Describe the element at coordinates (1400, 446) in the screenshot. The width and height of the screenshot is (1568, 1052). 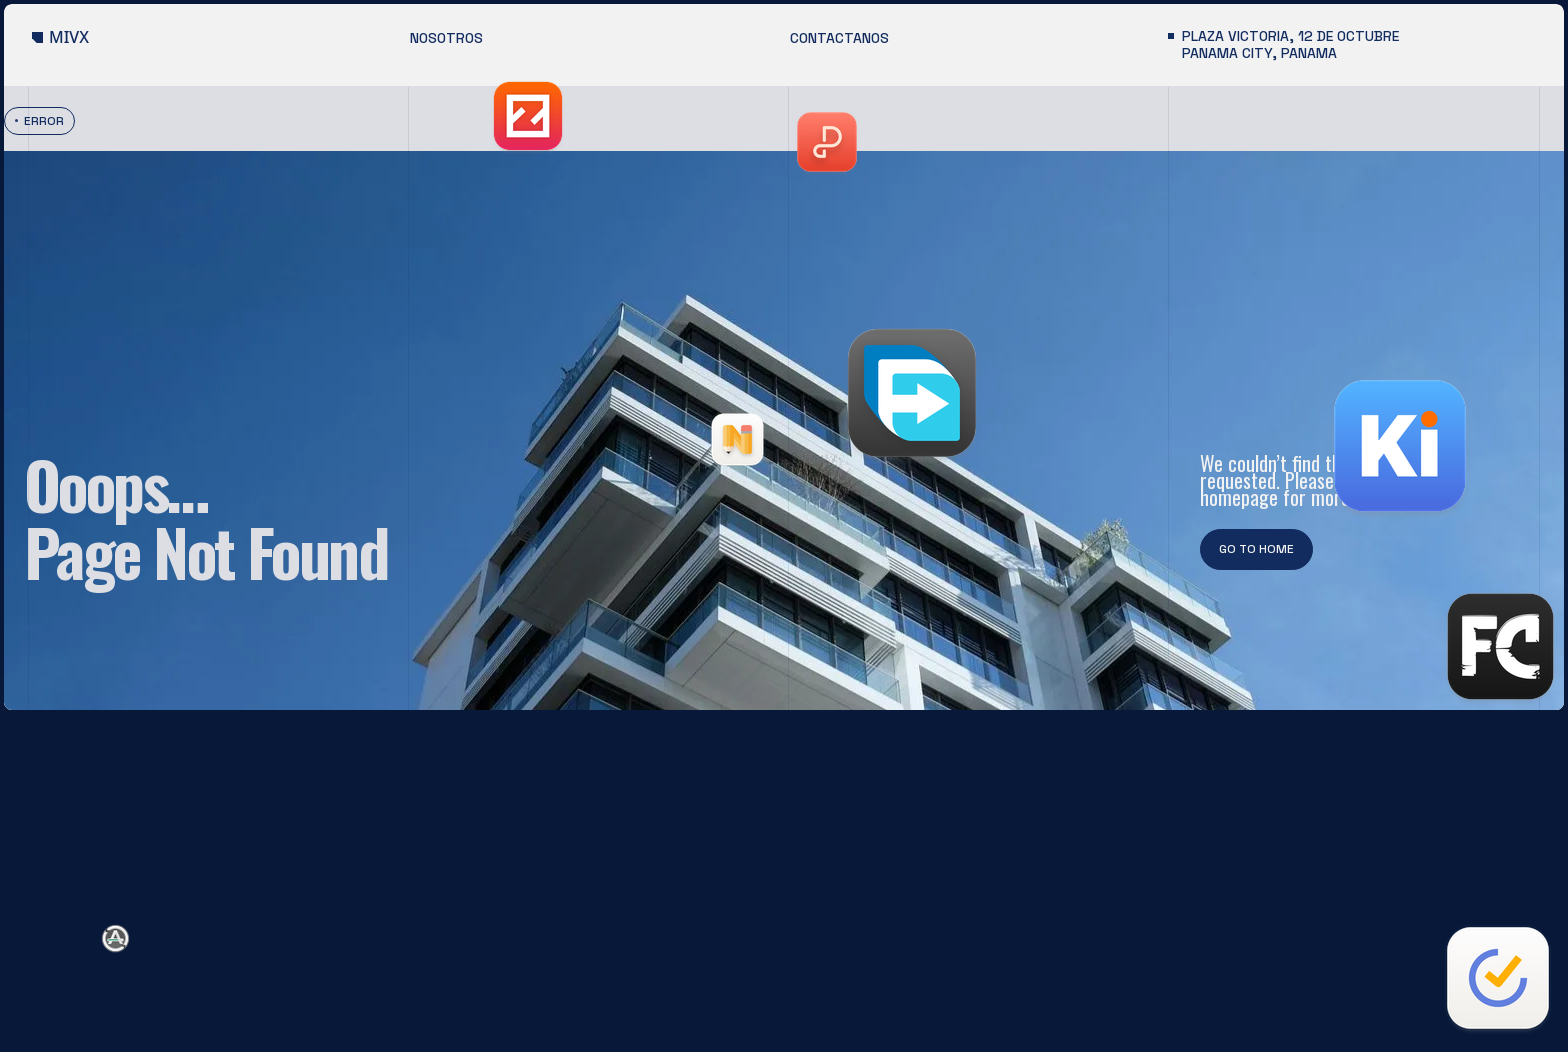
I see `open KiCad electronic design automation software` at that location.